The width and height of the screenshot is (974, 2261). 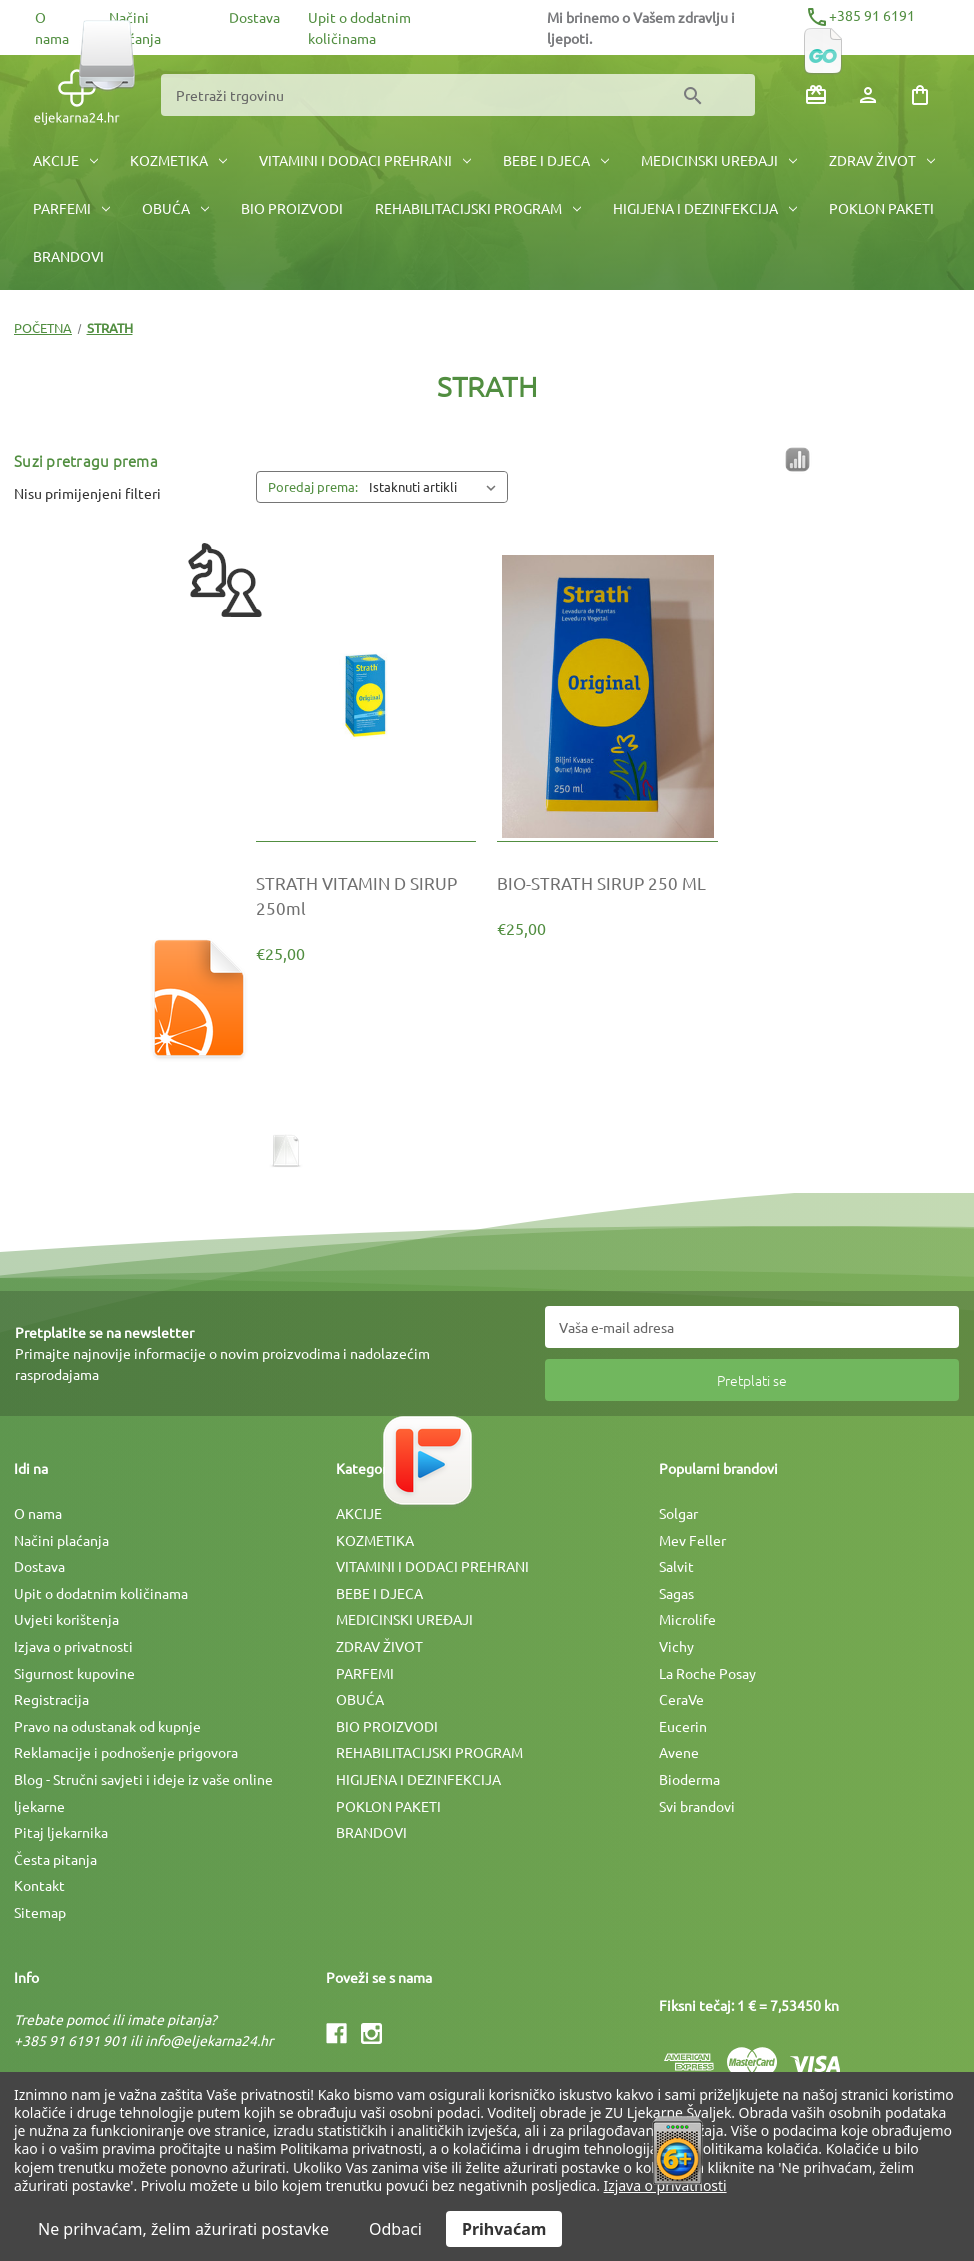 What do you see at coordinates (286, 1150) in the screenshot?
I see `a text file template or document skeleton` at bounding box center [286, 1150].